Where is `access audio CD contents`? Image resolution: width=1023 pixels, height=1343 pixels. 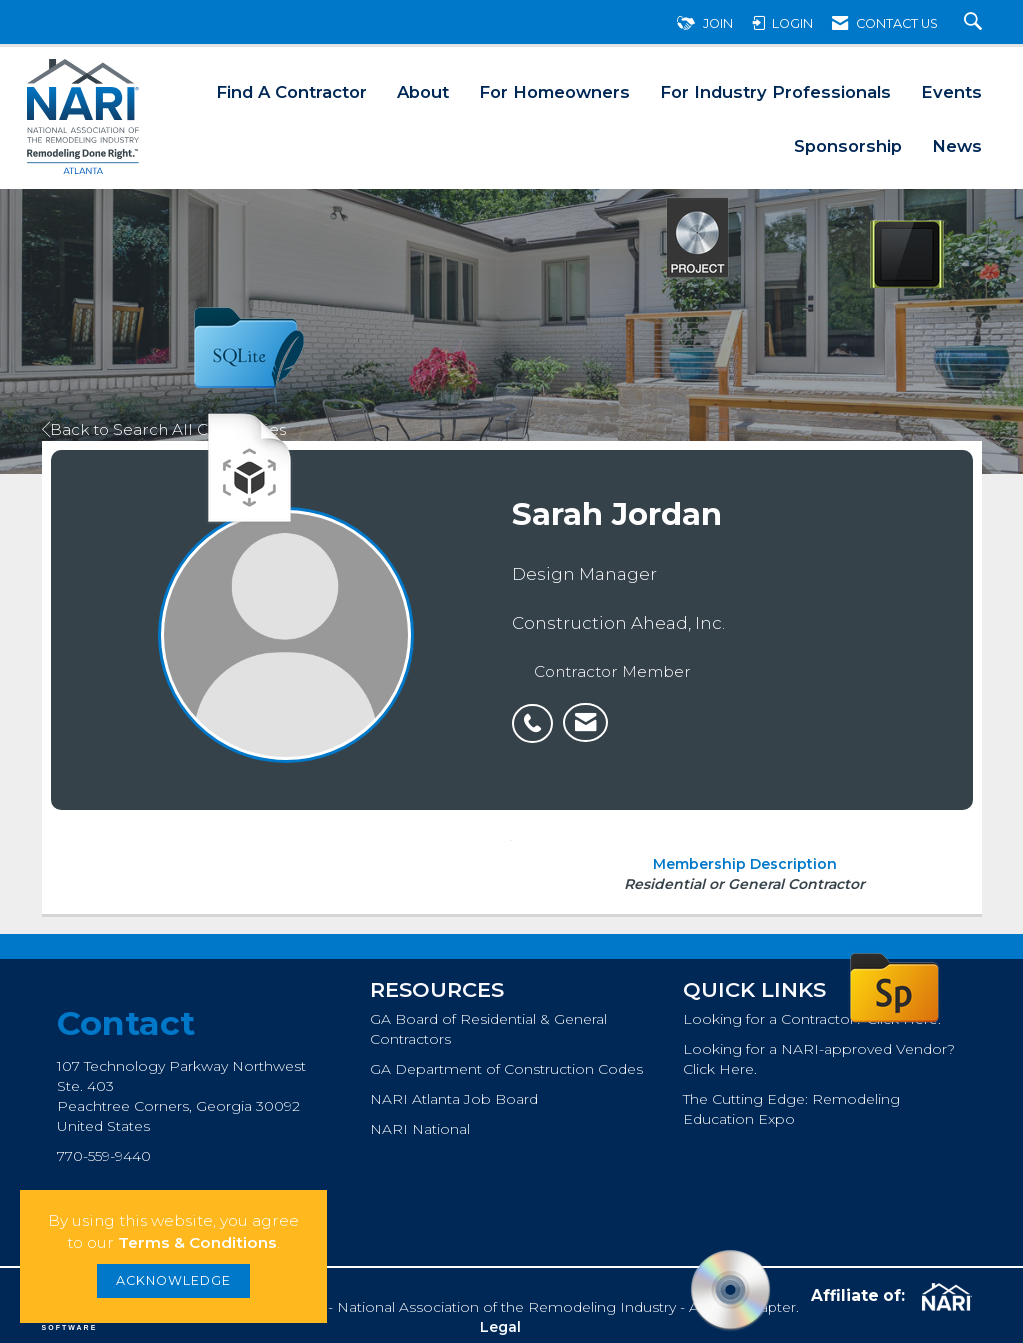 access audio CD contents is located at coordinates (730, 1291).